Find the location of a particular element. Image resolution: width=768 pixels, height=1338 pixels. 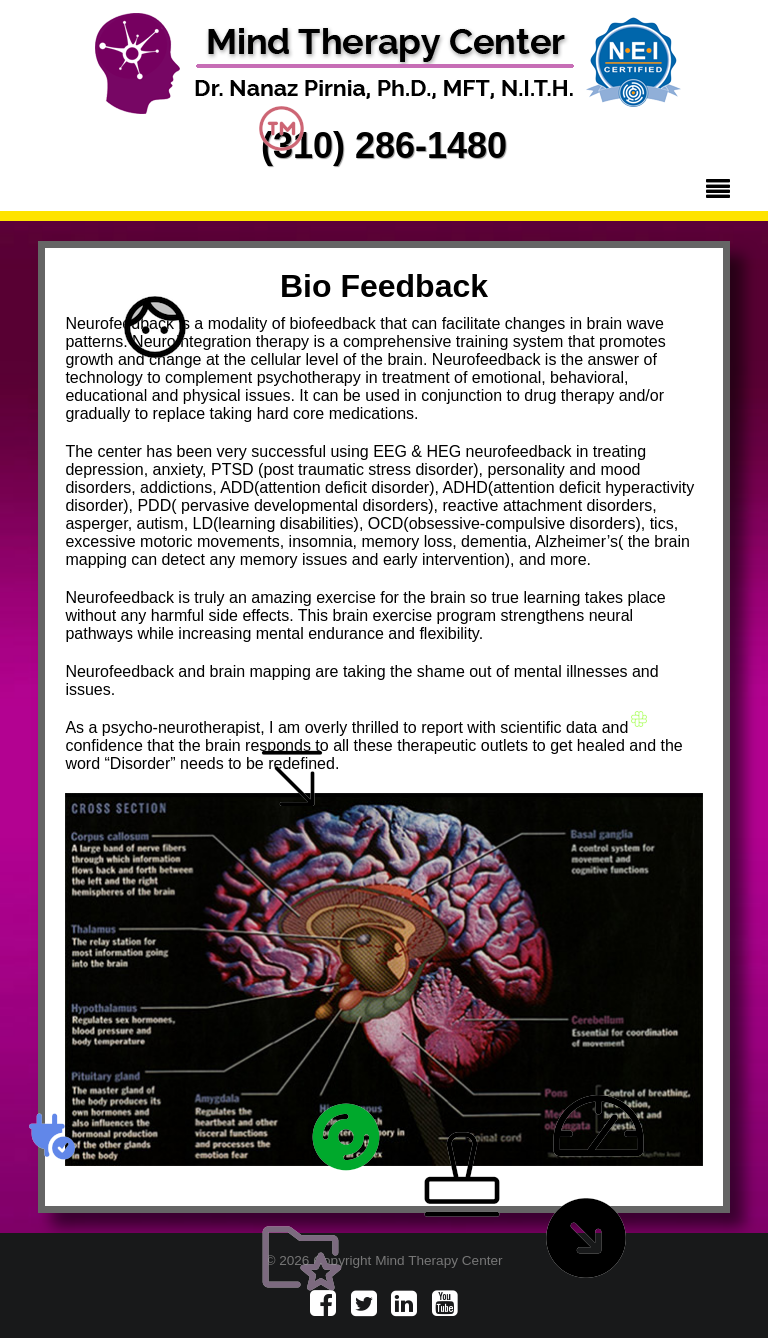

view performance metrics or speed is located at coordinates (598, 1130).